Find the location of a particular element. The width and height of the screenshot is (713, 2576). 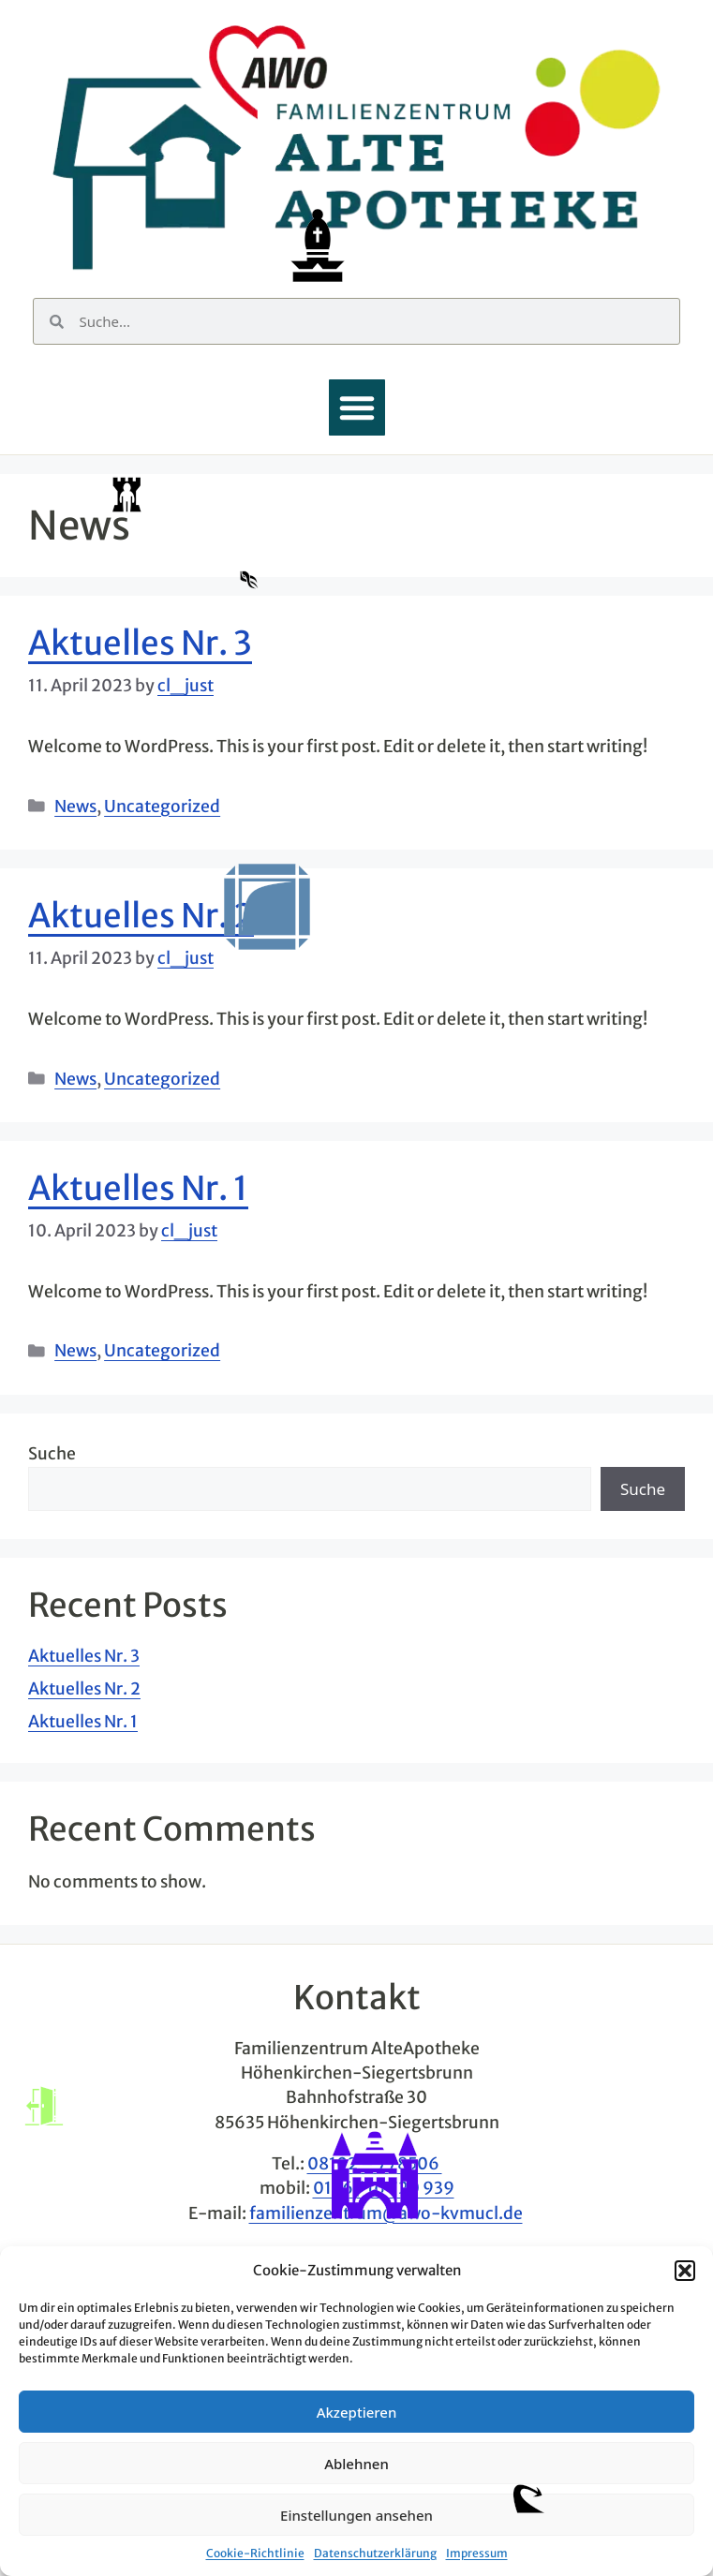

indicates an amethyst gem resource or currency is located at coordinates (267, 907).